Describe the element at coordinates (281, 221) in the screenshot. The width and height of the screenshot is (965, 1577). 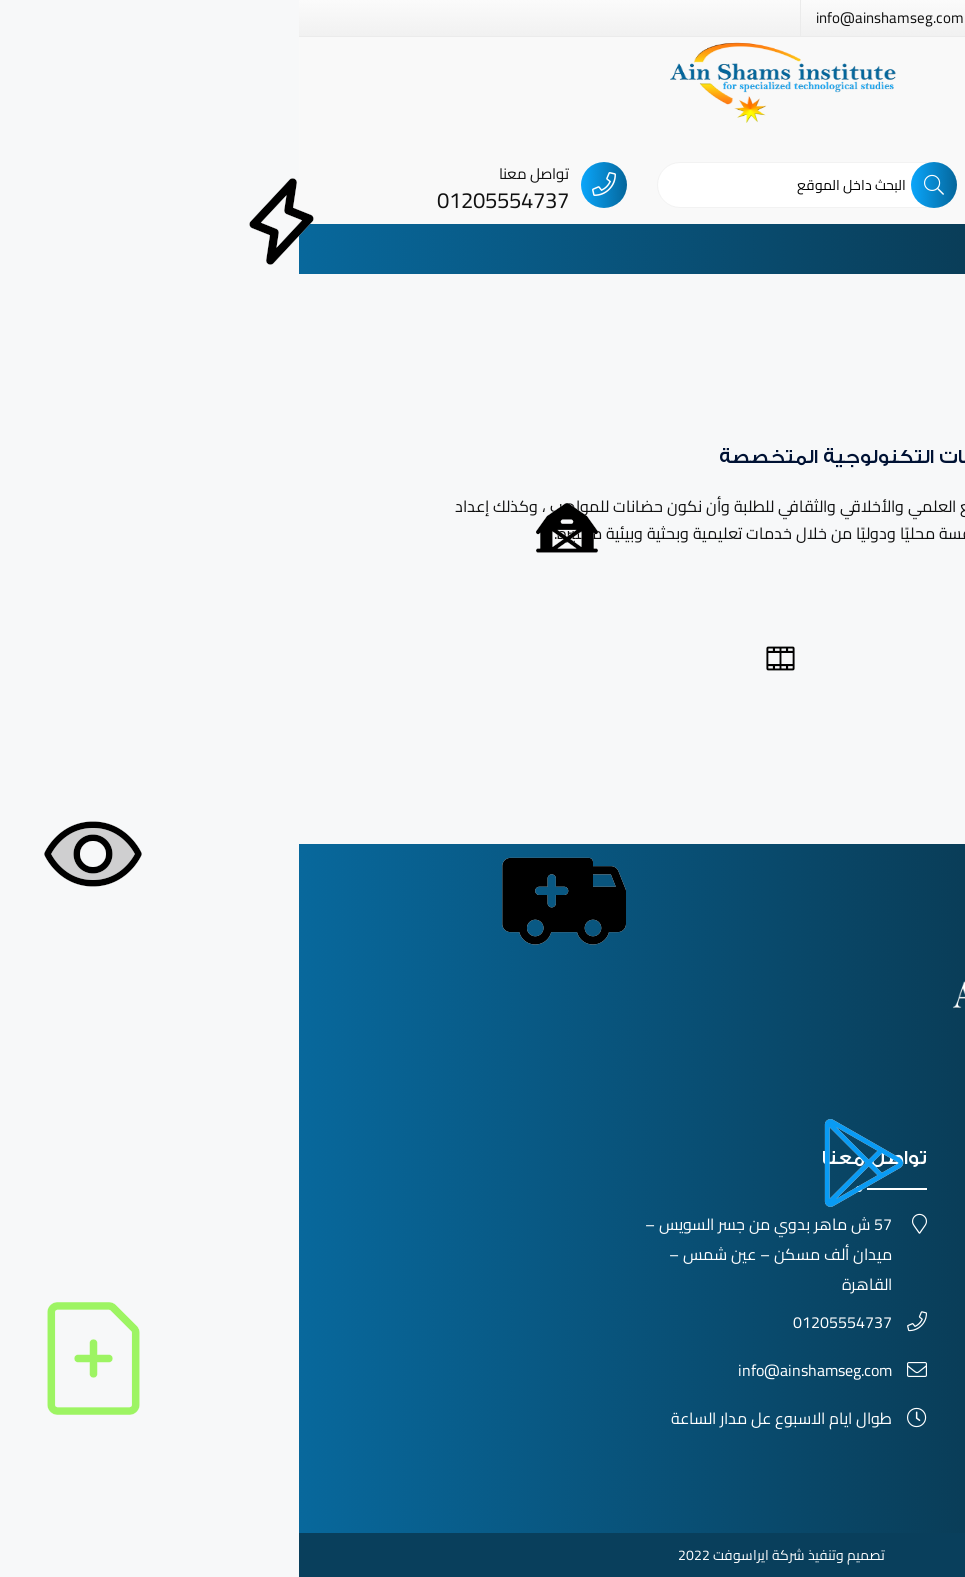
I see `indicates fast or instant action` at that location.